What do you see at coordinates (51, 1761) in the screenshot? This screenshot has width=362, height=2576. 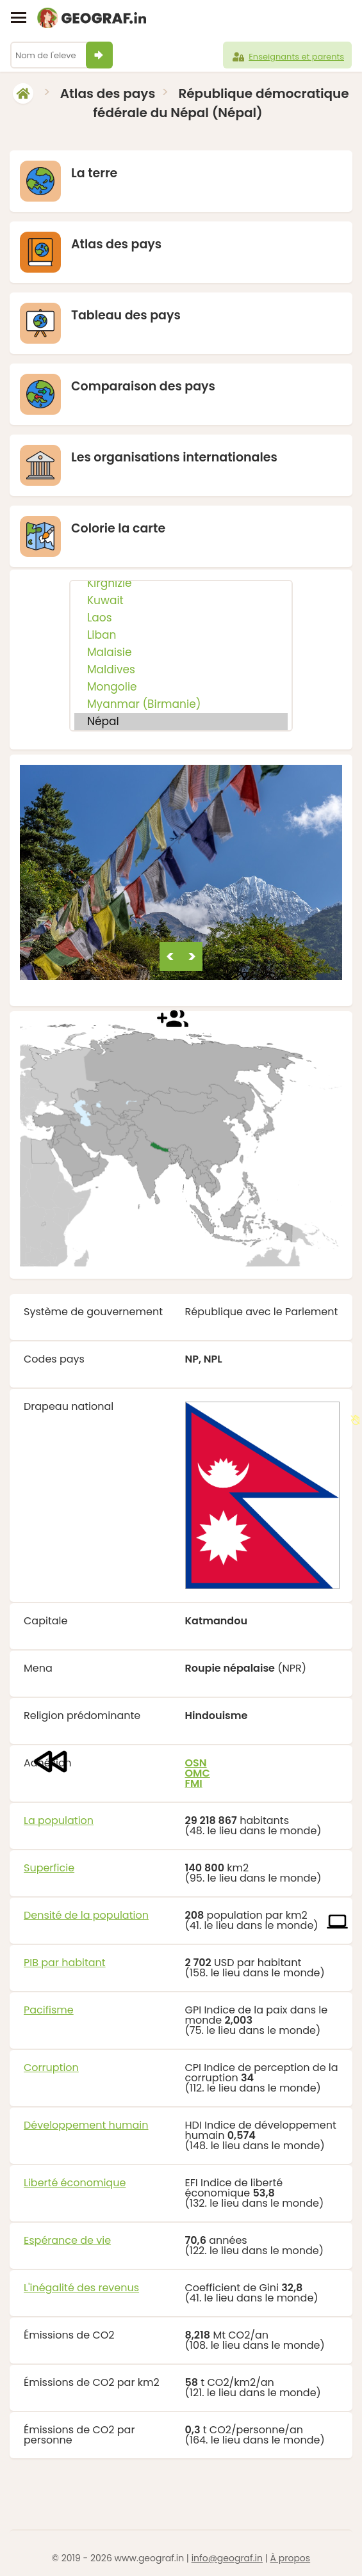 I see `rewind or skip backward in media playback` at bounding box center [51, 1761].